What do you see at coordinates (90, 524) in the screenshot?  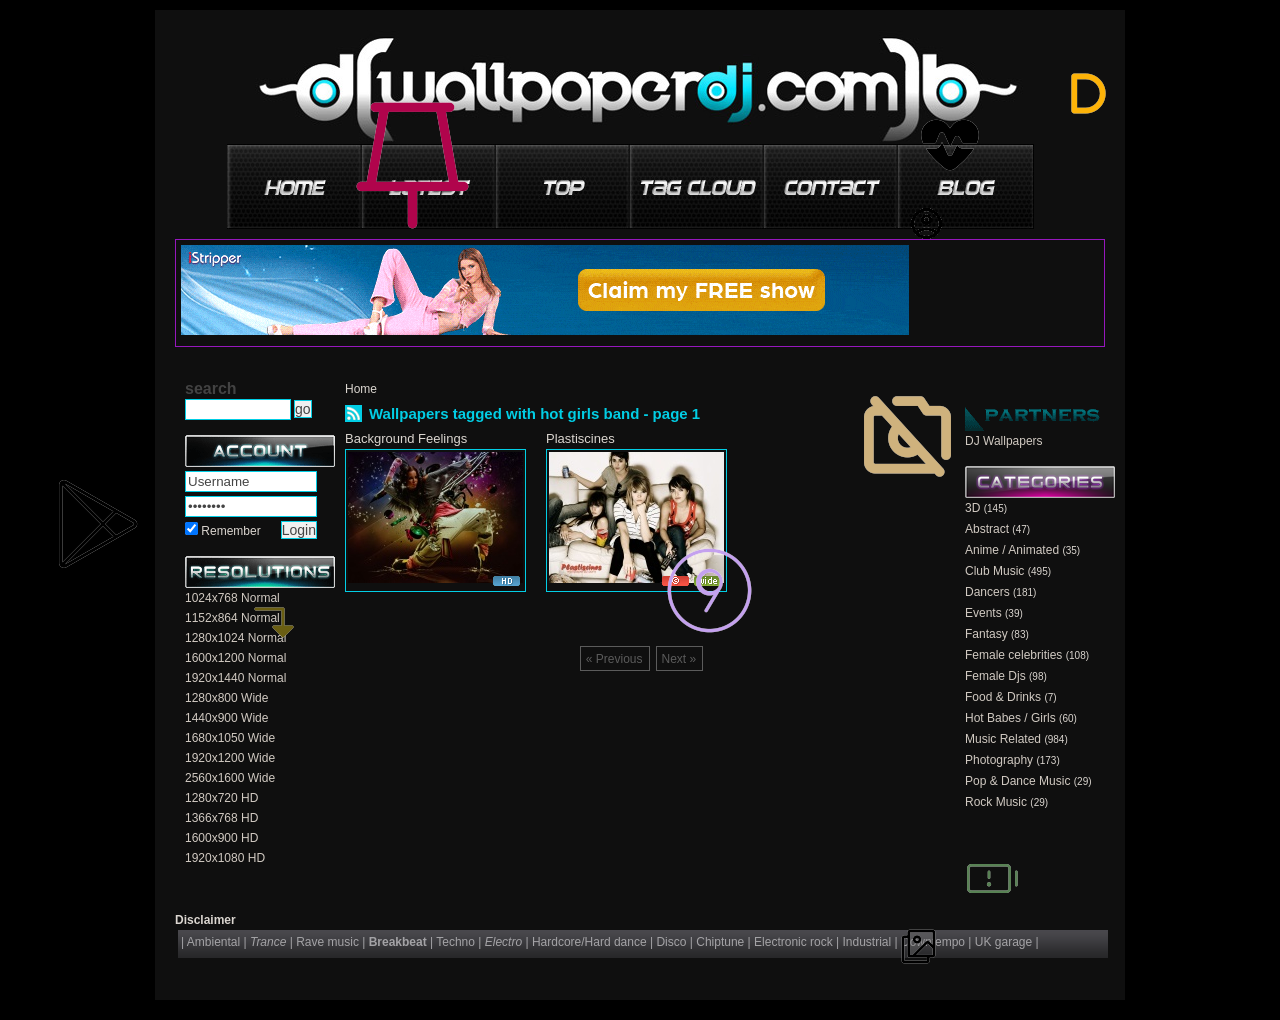 I see `open google play store` at bounding box center [90, 524].